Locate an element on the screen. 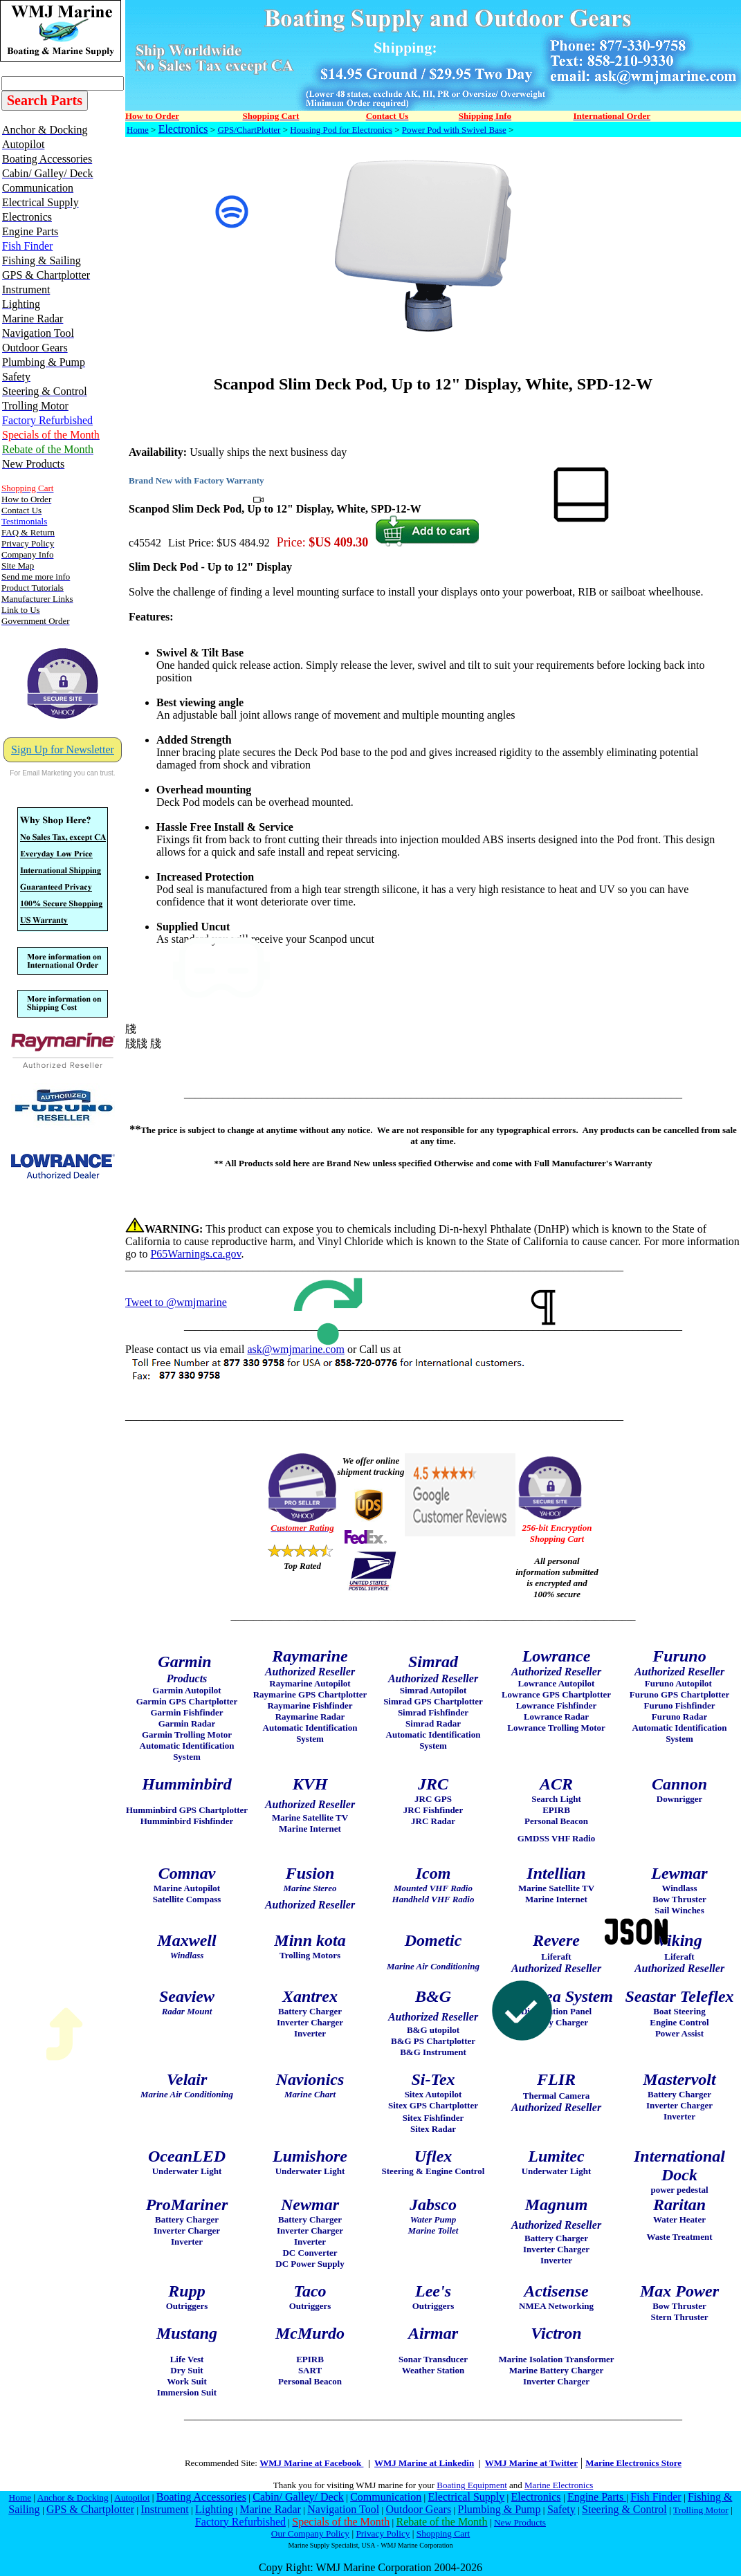 The image size is (741, 2576). access virtual reality settings or features is located at coordinates (221, 968).